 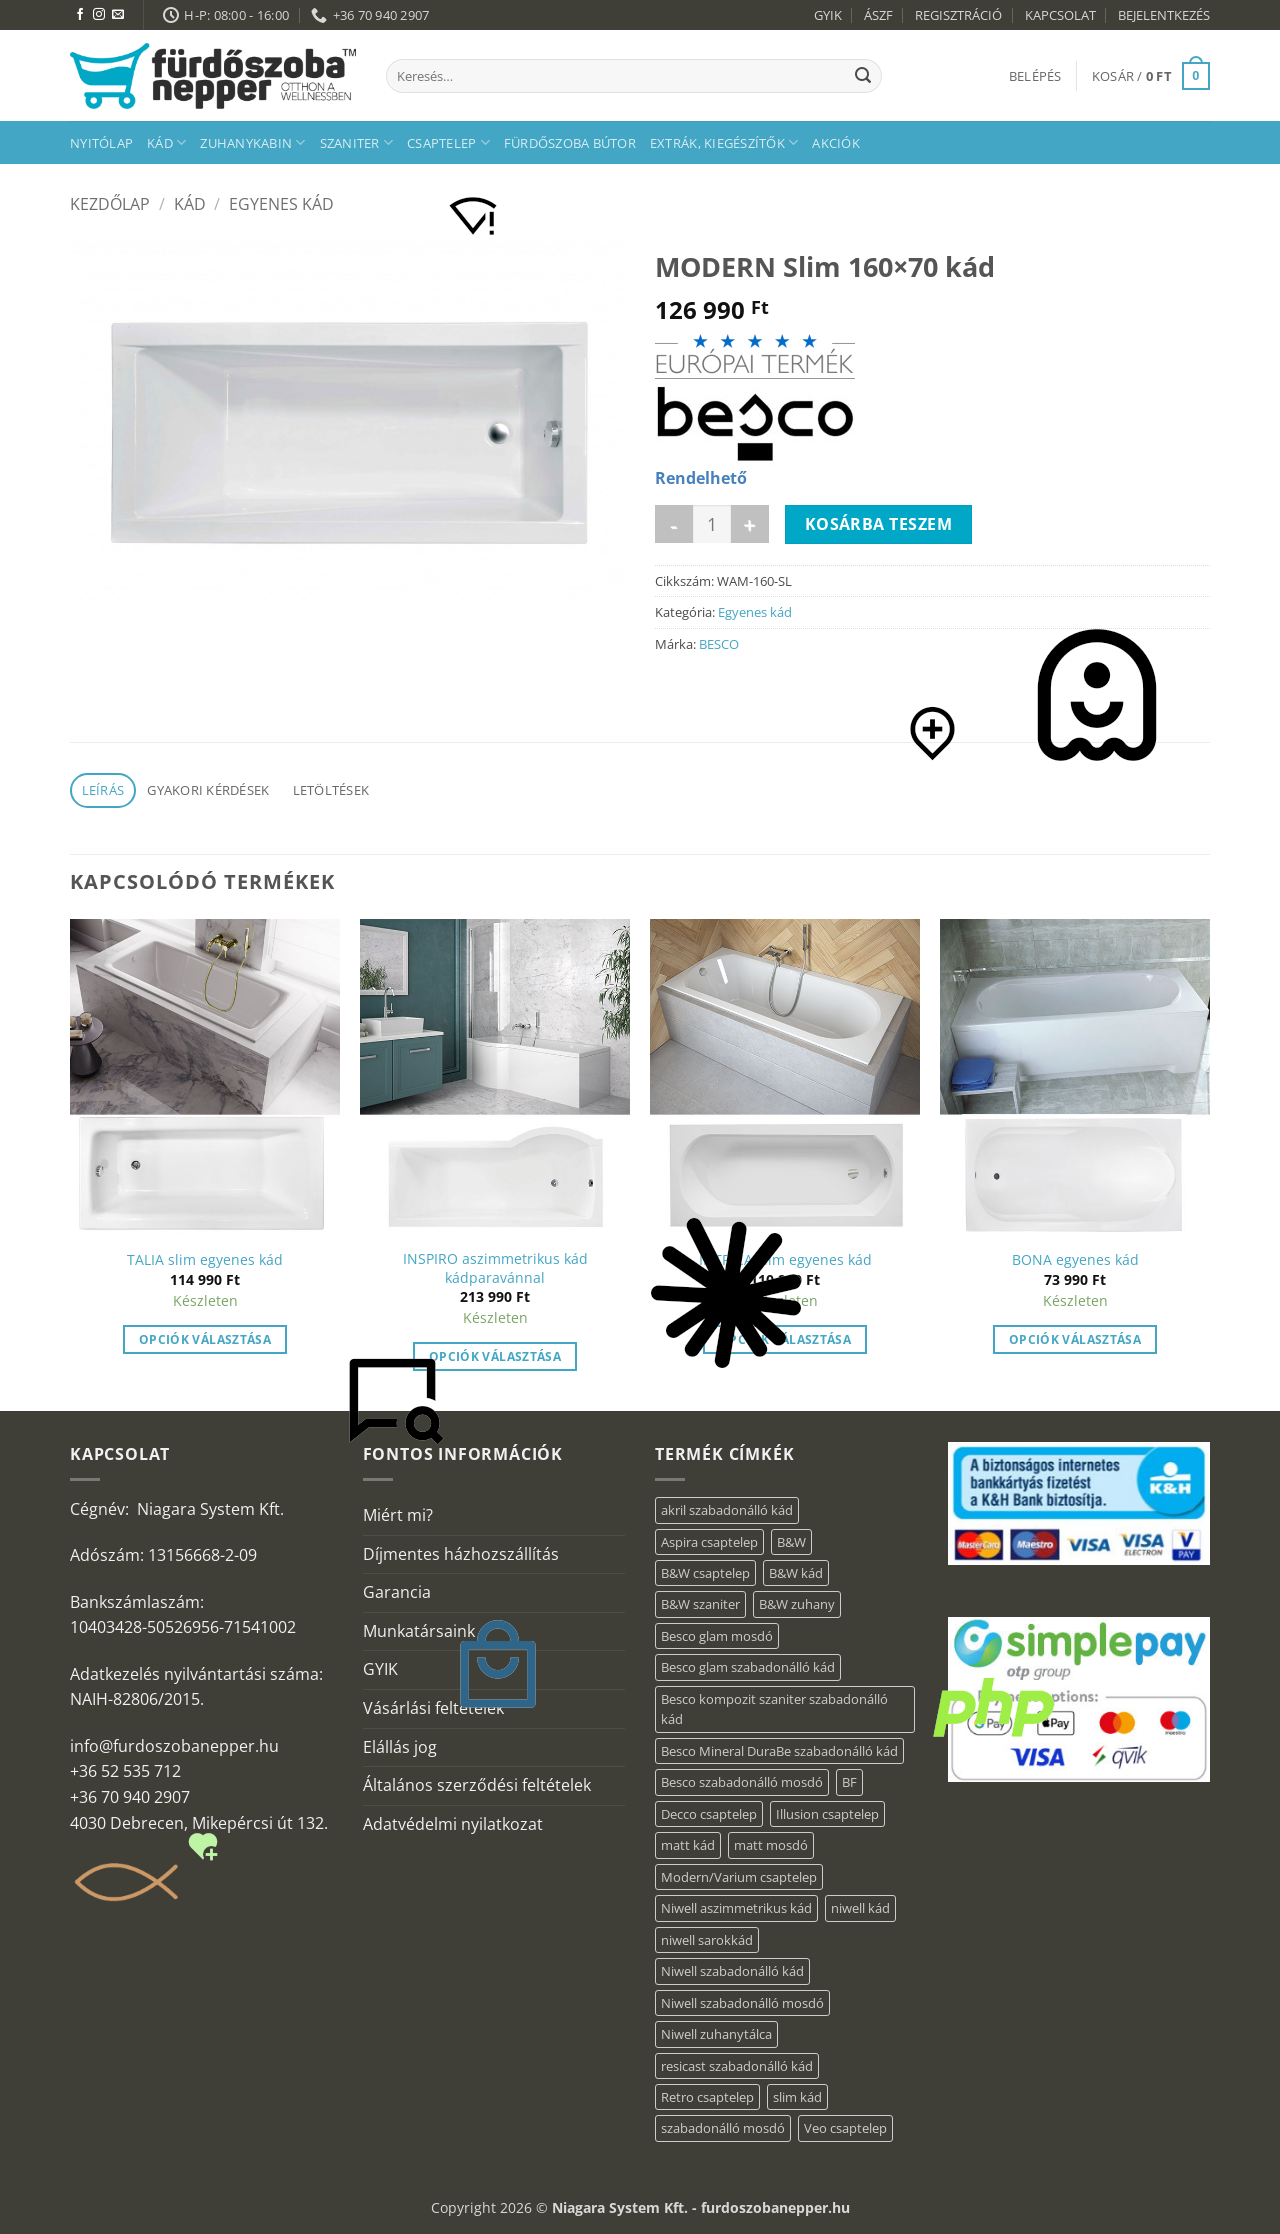 What do you see at coordinates (473, 216) in the screenshot?
I see `indicates wifi connection error or problem` at bounding box center [473, 216].